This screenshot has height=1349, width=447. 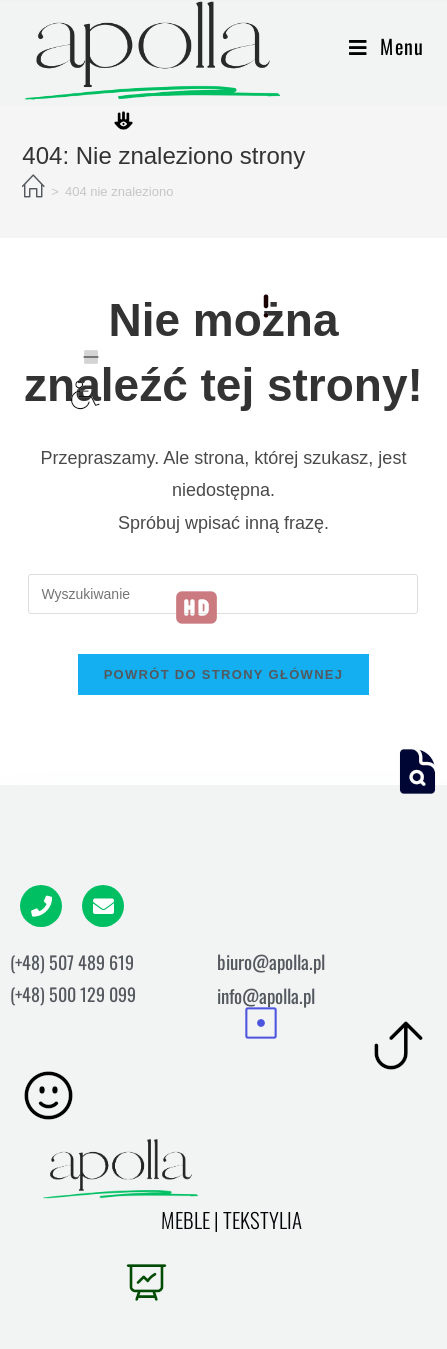 What do you see at coordinates (266, 306) in the screenshot?
I see `indicates a warning or alert requiring attention` at bounding box center [266, 306].